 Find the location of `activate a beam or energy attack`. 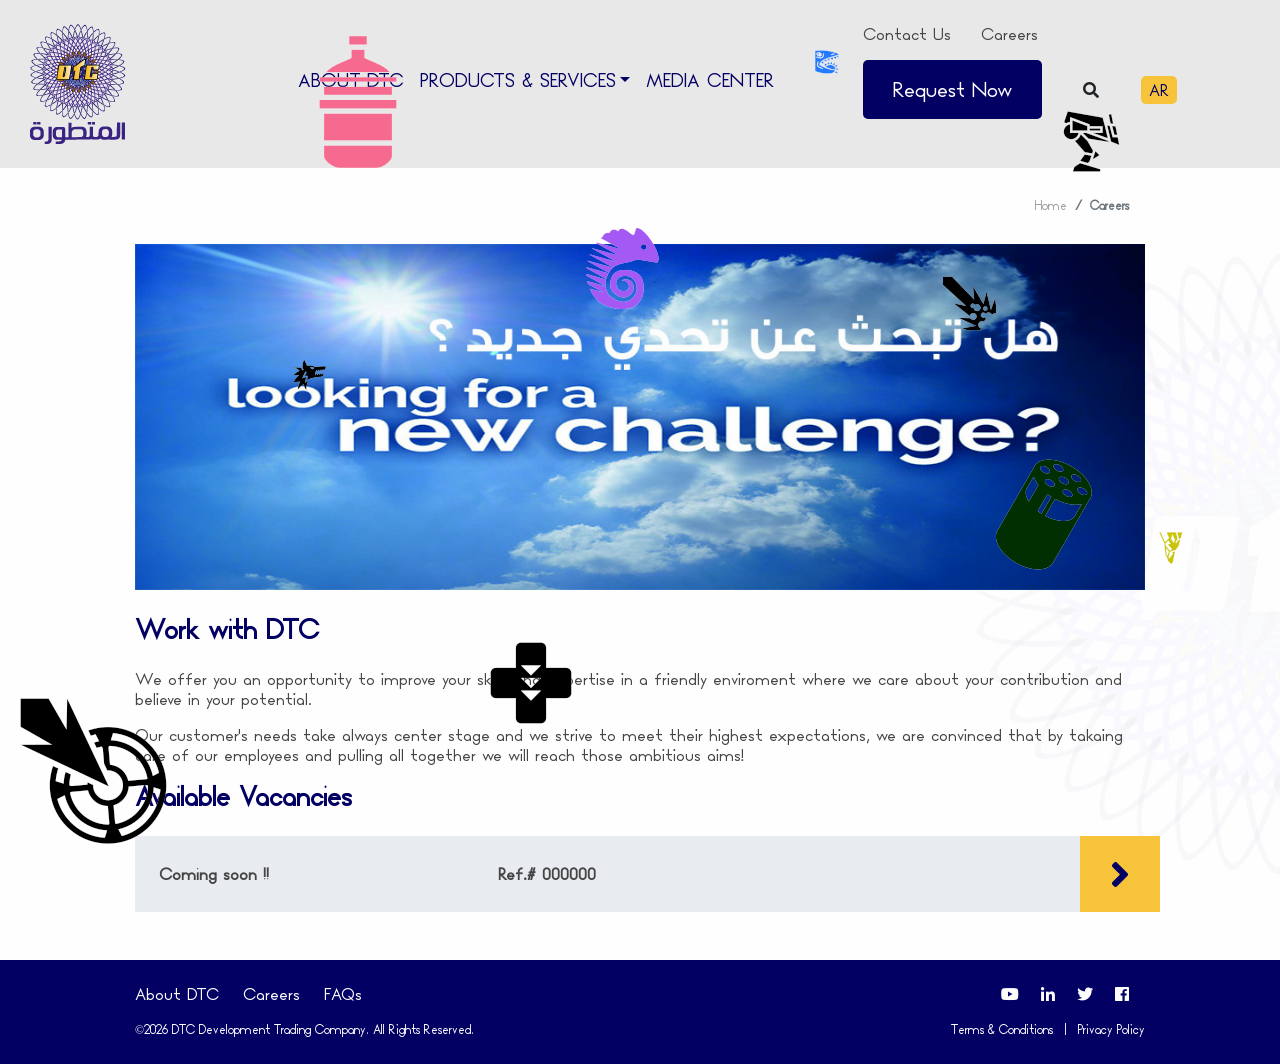

activate a beam or energy attack is located at coordinates (969, 303).